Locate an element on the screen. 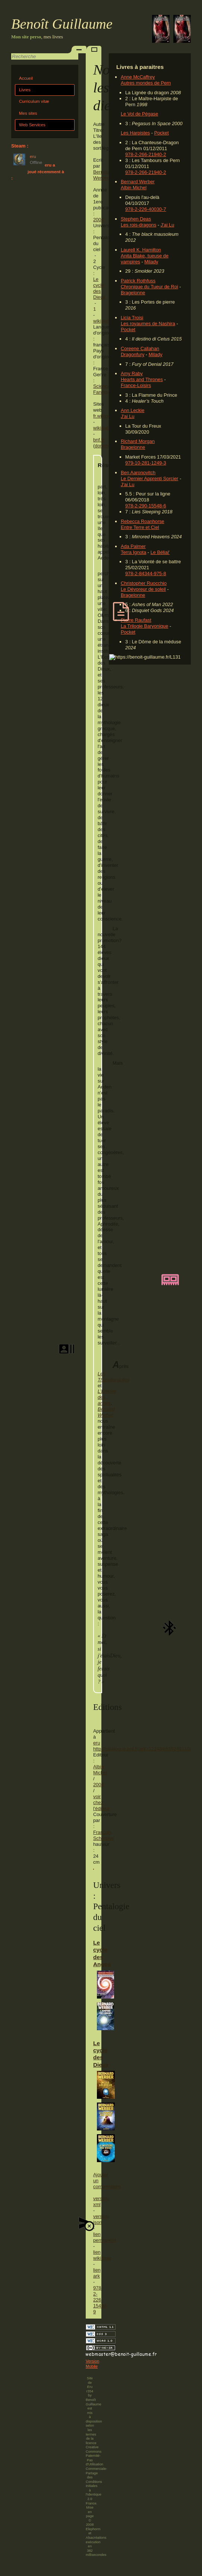  view recently contacted people is located at coordinates (67, 1349).